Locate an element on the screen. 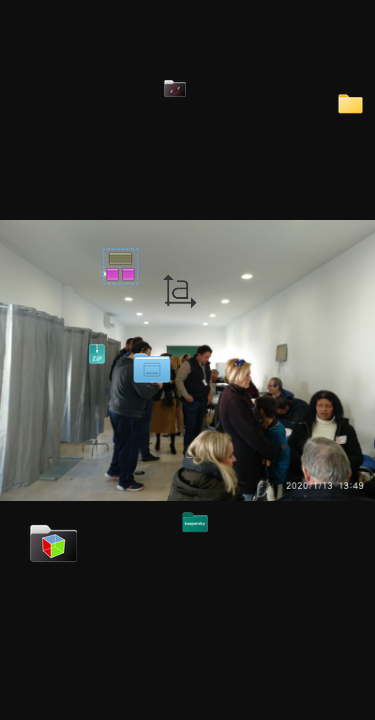  folder containing kaspersky antivirus files is located at coordinates (195, 523).